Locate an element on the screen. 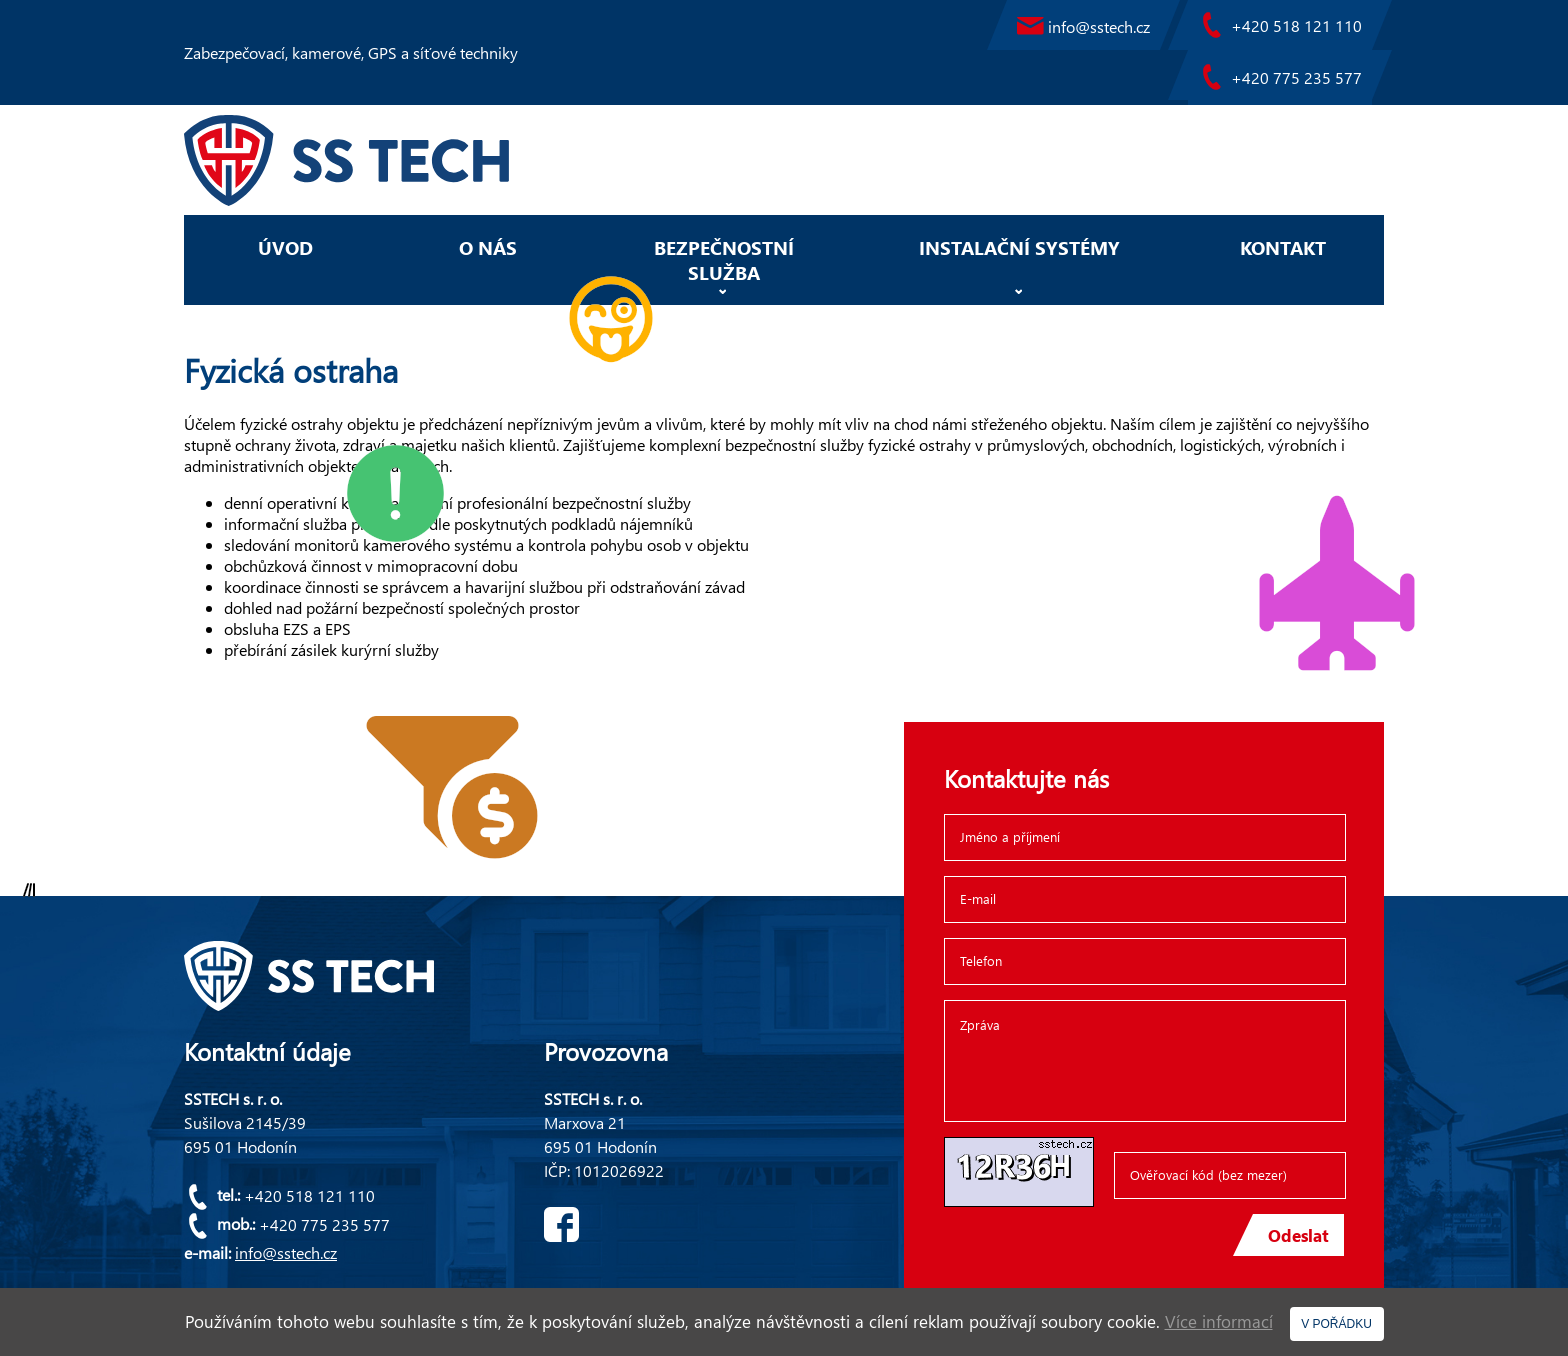 Image resolution: width=1568 pixels, height=1356 pixels. indicates a stack of leaning books or documents is located at coordinates (29, 890).